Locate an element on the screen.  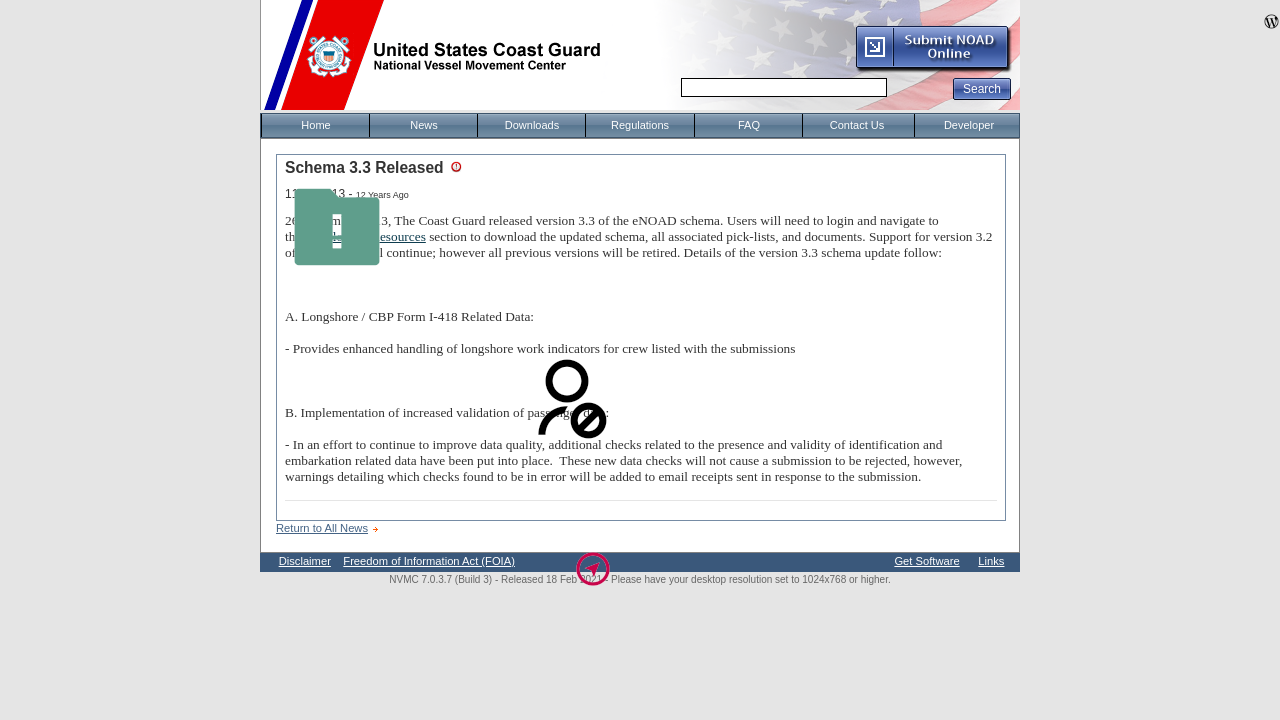
open wordpress dashboard is located at coordinates (1271, 21).